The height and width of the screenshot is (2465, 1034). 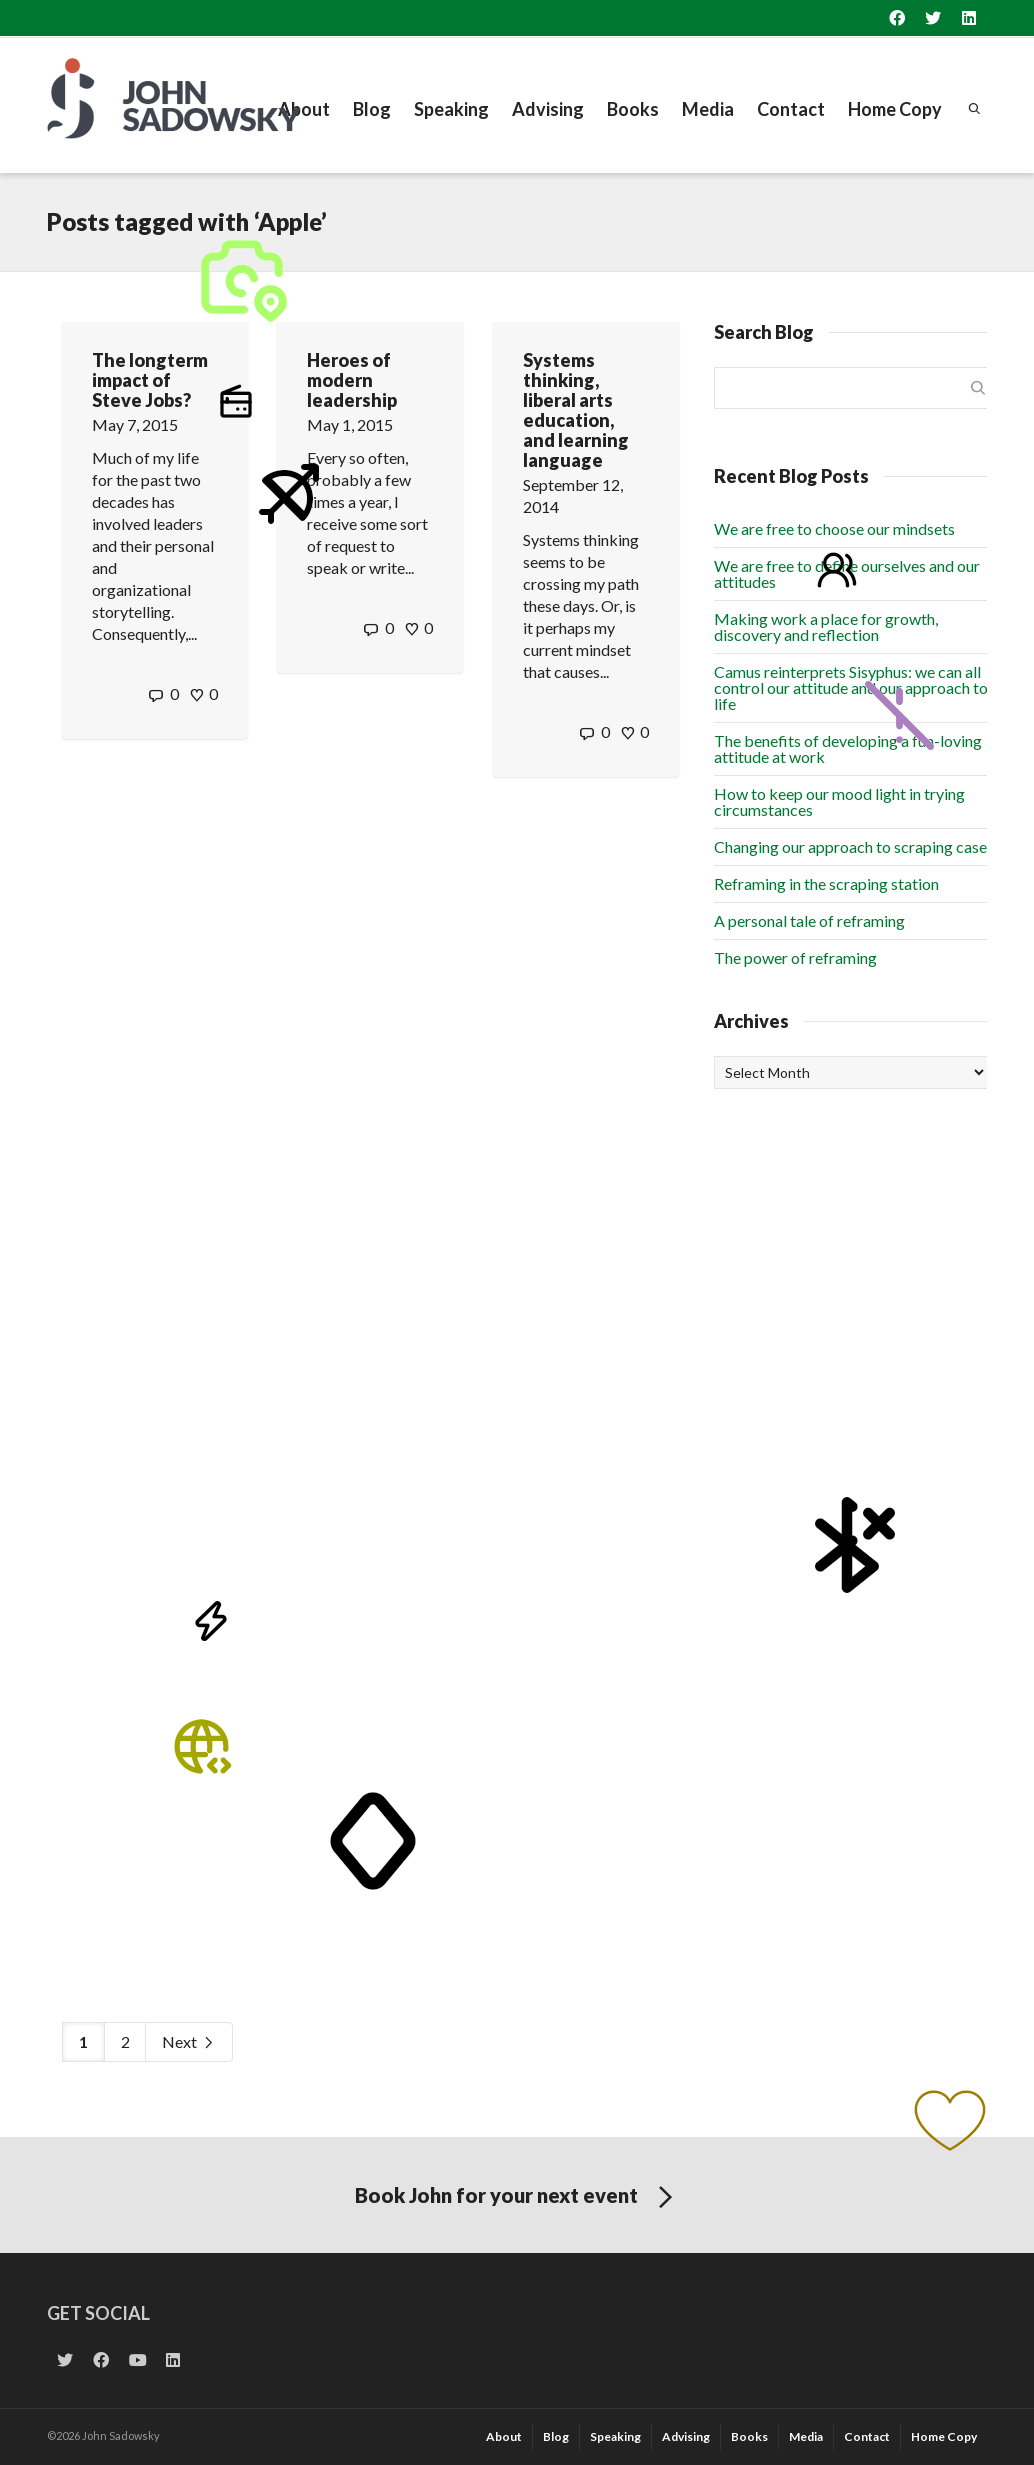 I want to click on access web development tools, so click(x=201, y=1746).